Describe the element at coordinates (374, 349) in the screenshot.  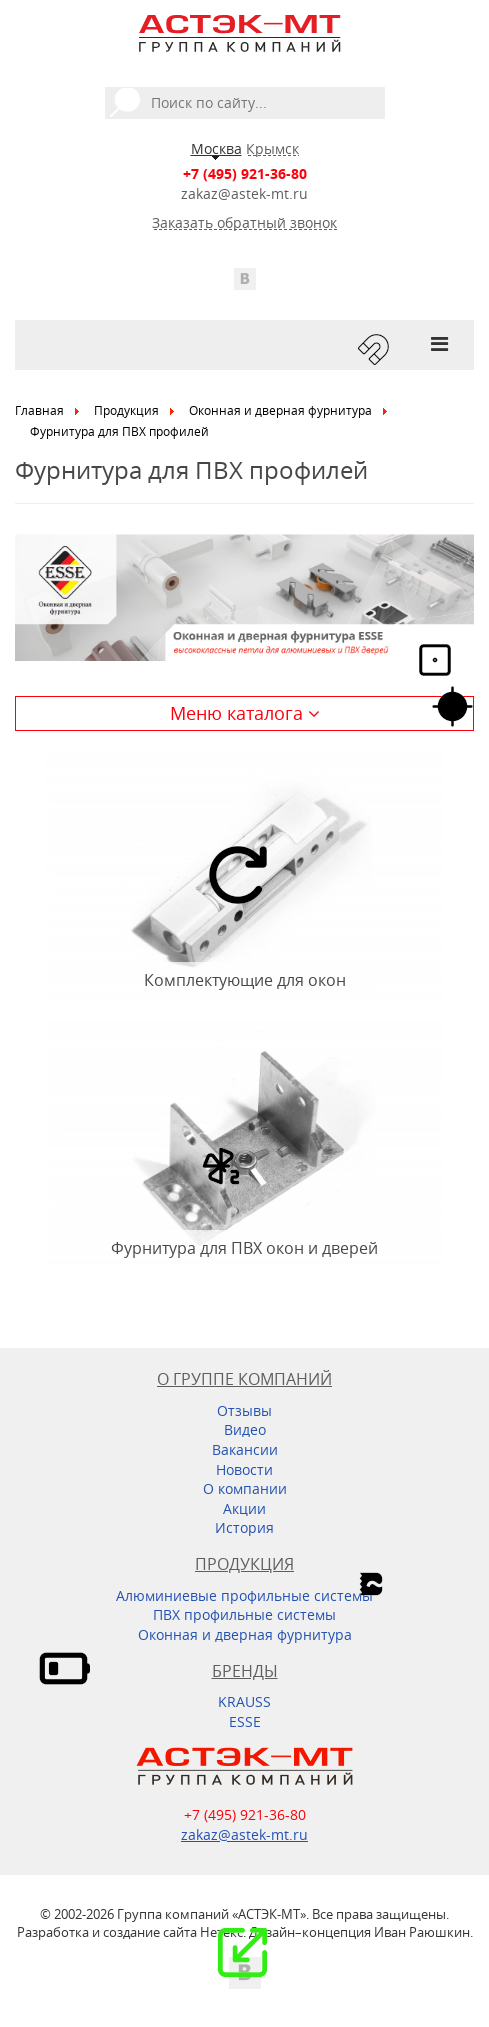
I see `attract or pull related items together` at that location.